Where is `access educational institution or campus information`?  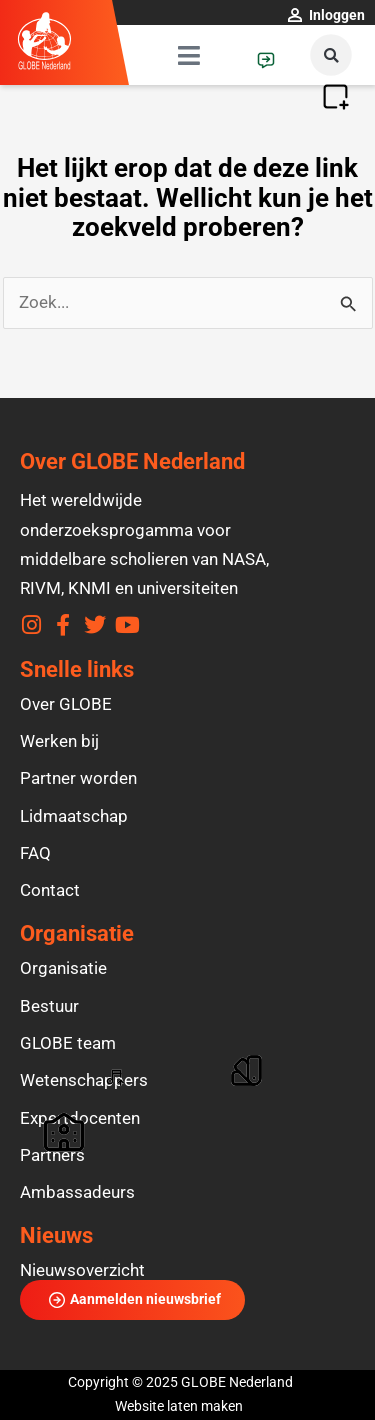
access educational institution or campus information is located at coordinates (64, 1133).